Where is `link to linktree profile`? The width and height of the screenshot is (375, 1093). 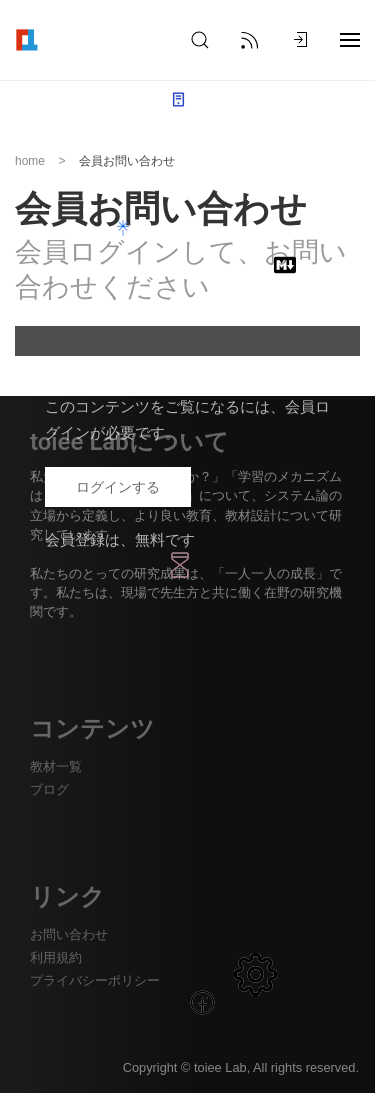
link to linktree profile is located at coordinates (123, 228).